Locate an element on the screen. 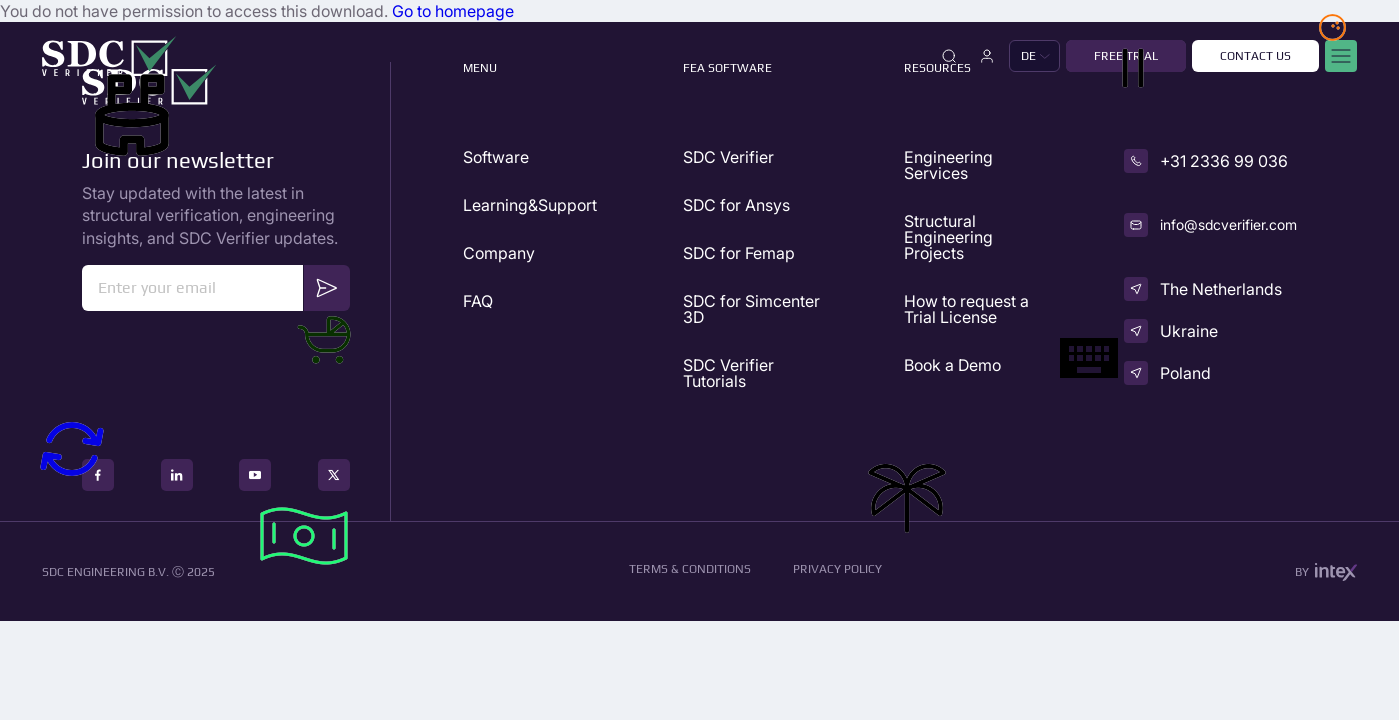 The width and height of the screenshot is (1399, 720). open the on-screen keyboard is located at coordinates (1089, 358).